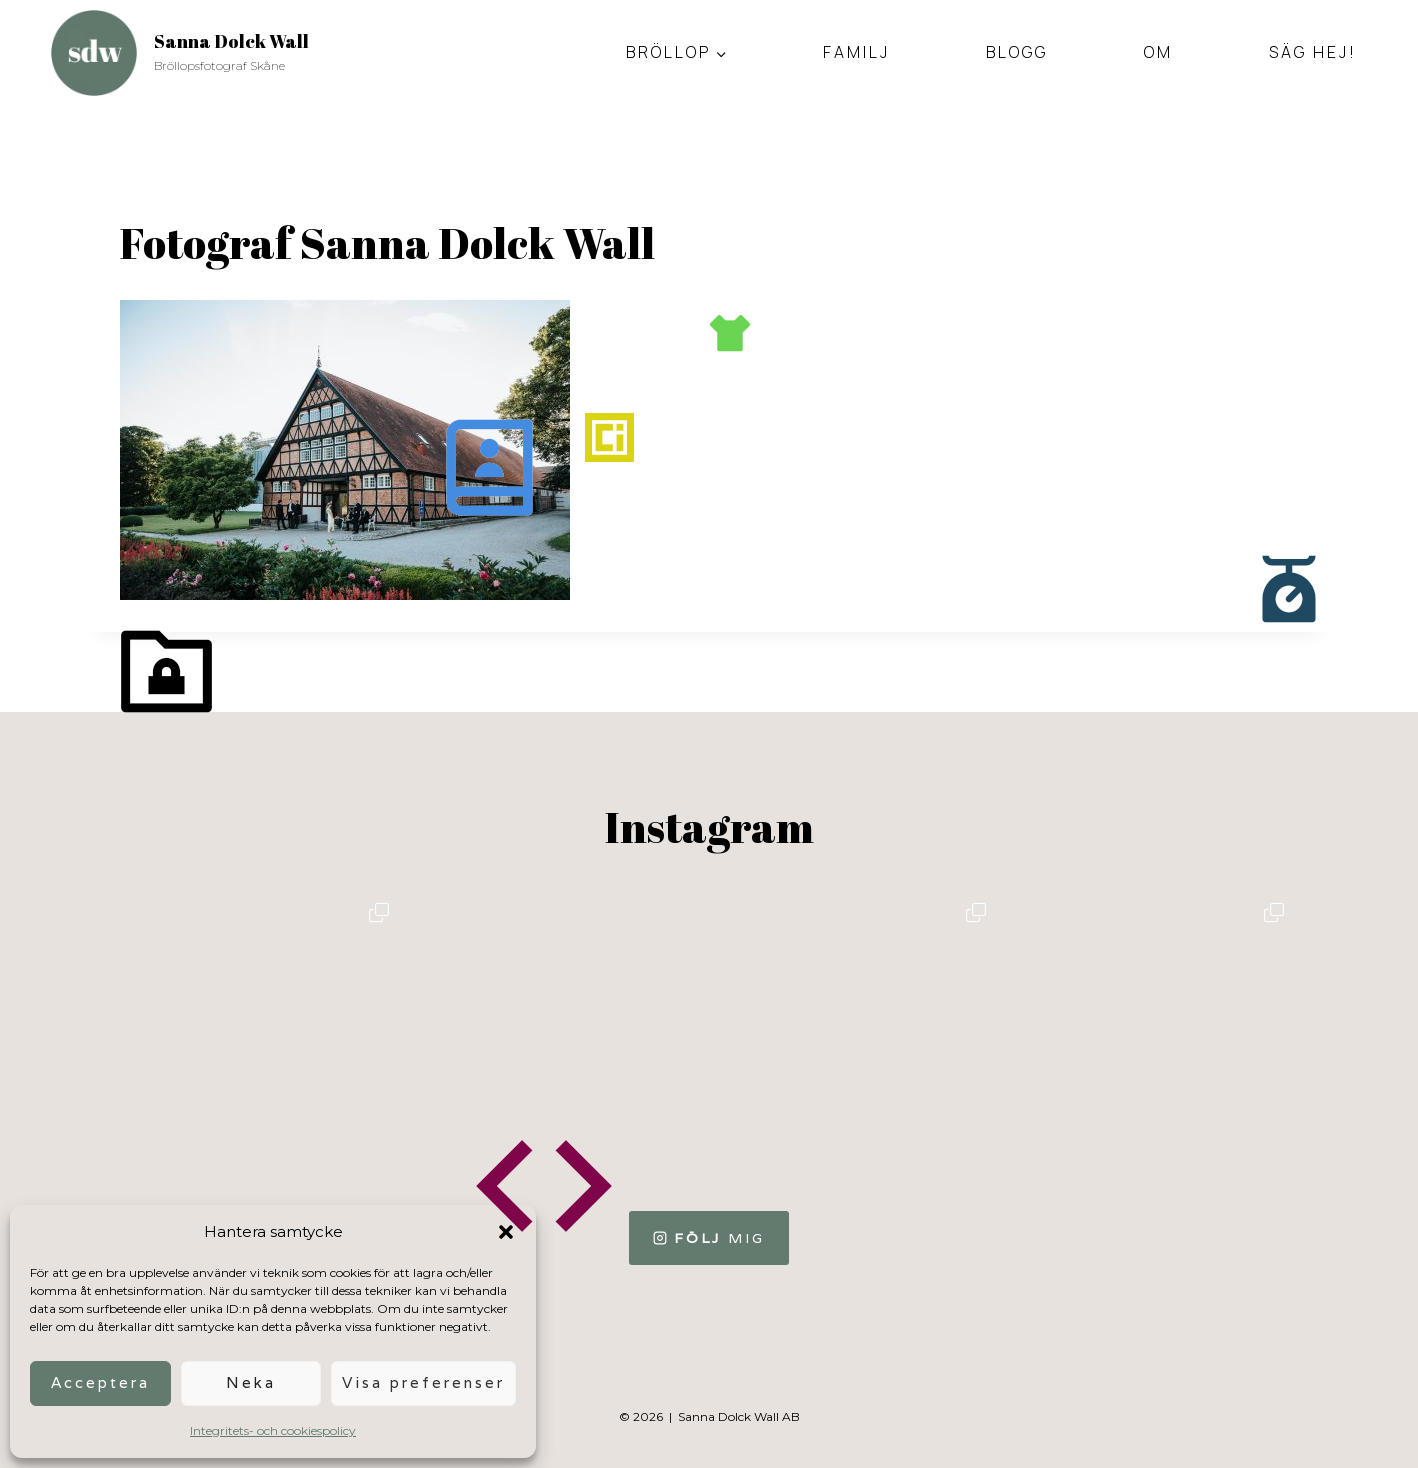 The height and width of the screenshot is (1468, 1418). Describe the element at coordinates (544, 1186) in the screenshot. I see `expand content horizontally` at that location.